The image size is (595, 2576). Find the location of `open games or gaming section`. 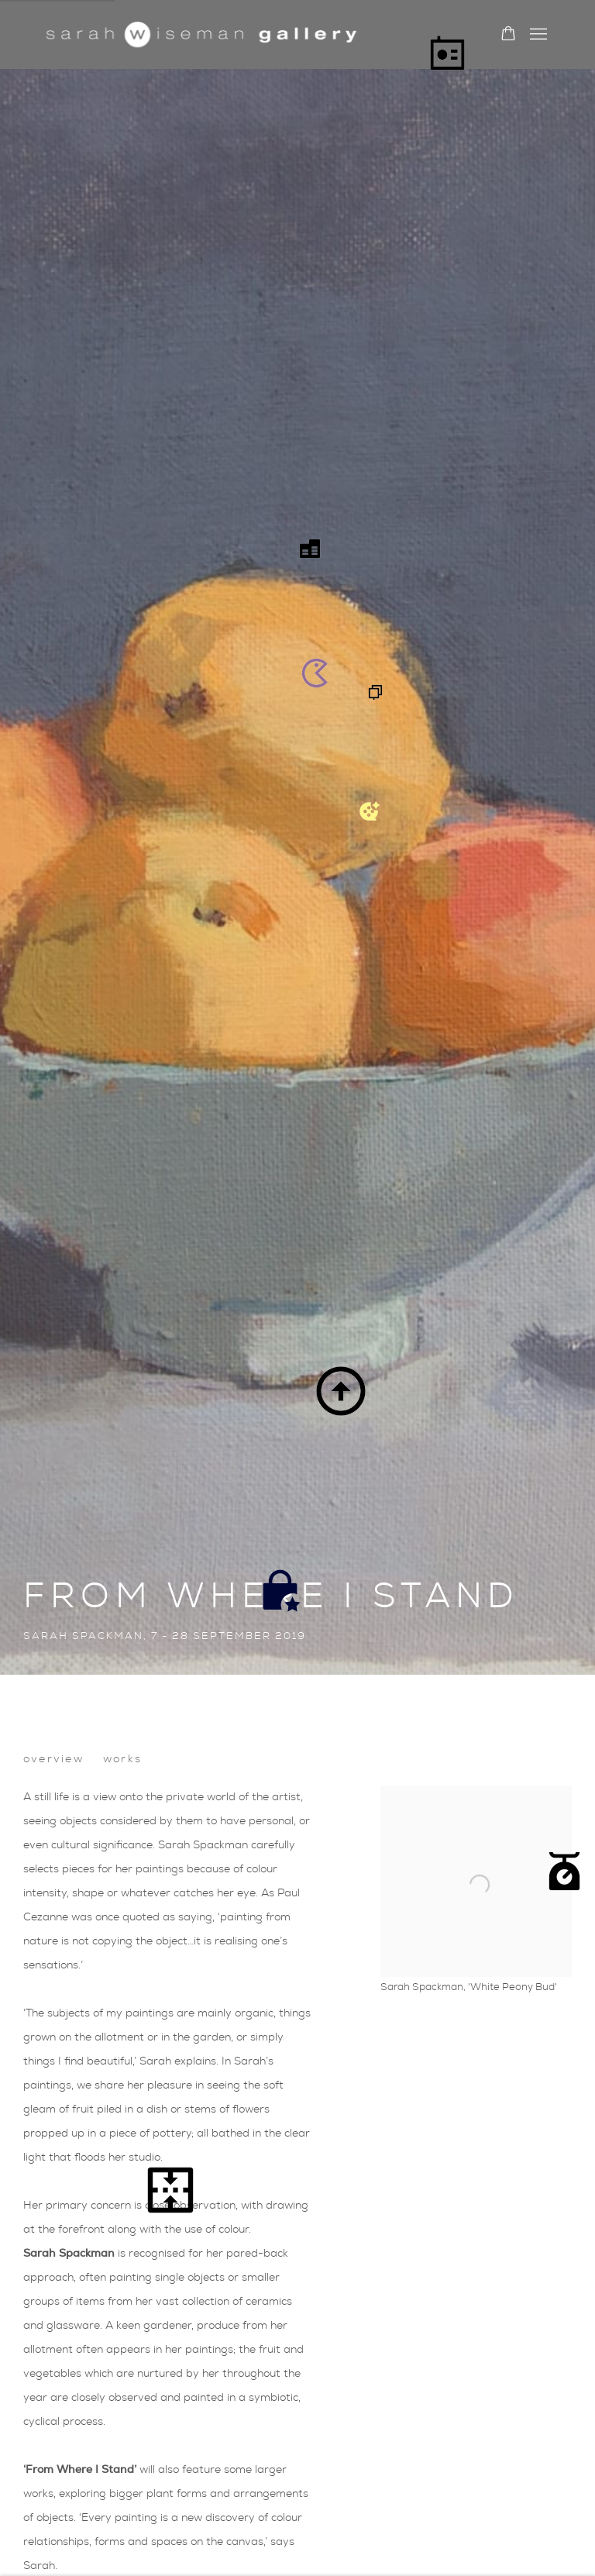

open games or gaming section is located at coordinates (316, 673).